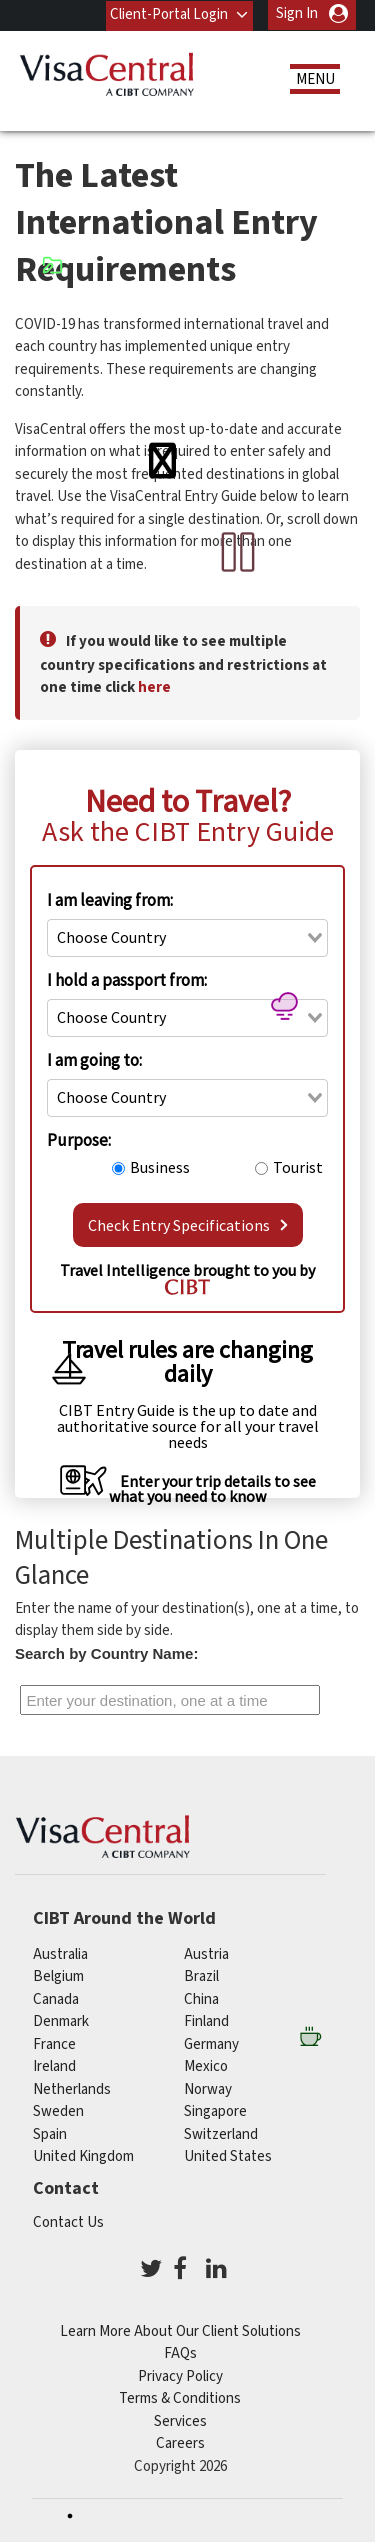 This screenshot has width=375, height=2542. I want to click on indicates foggy weather conditions, so click(284, 1005).